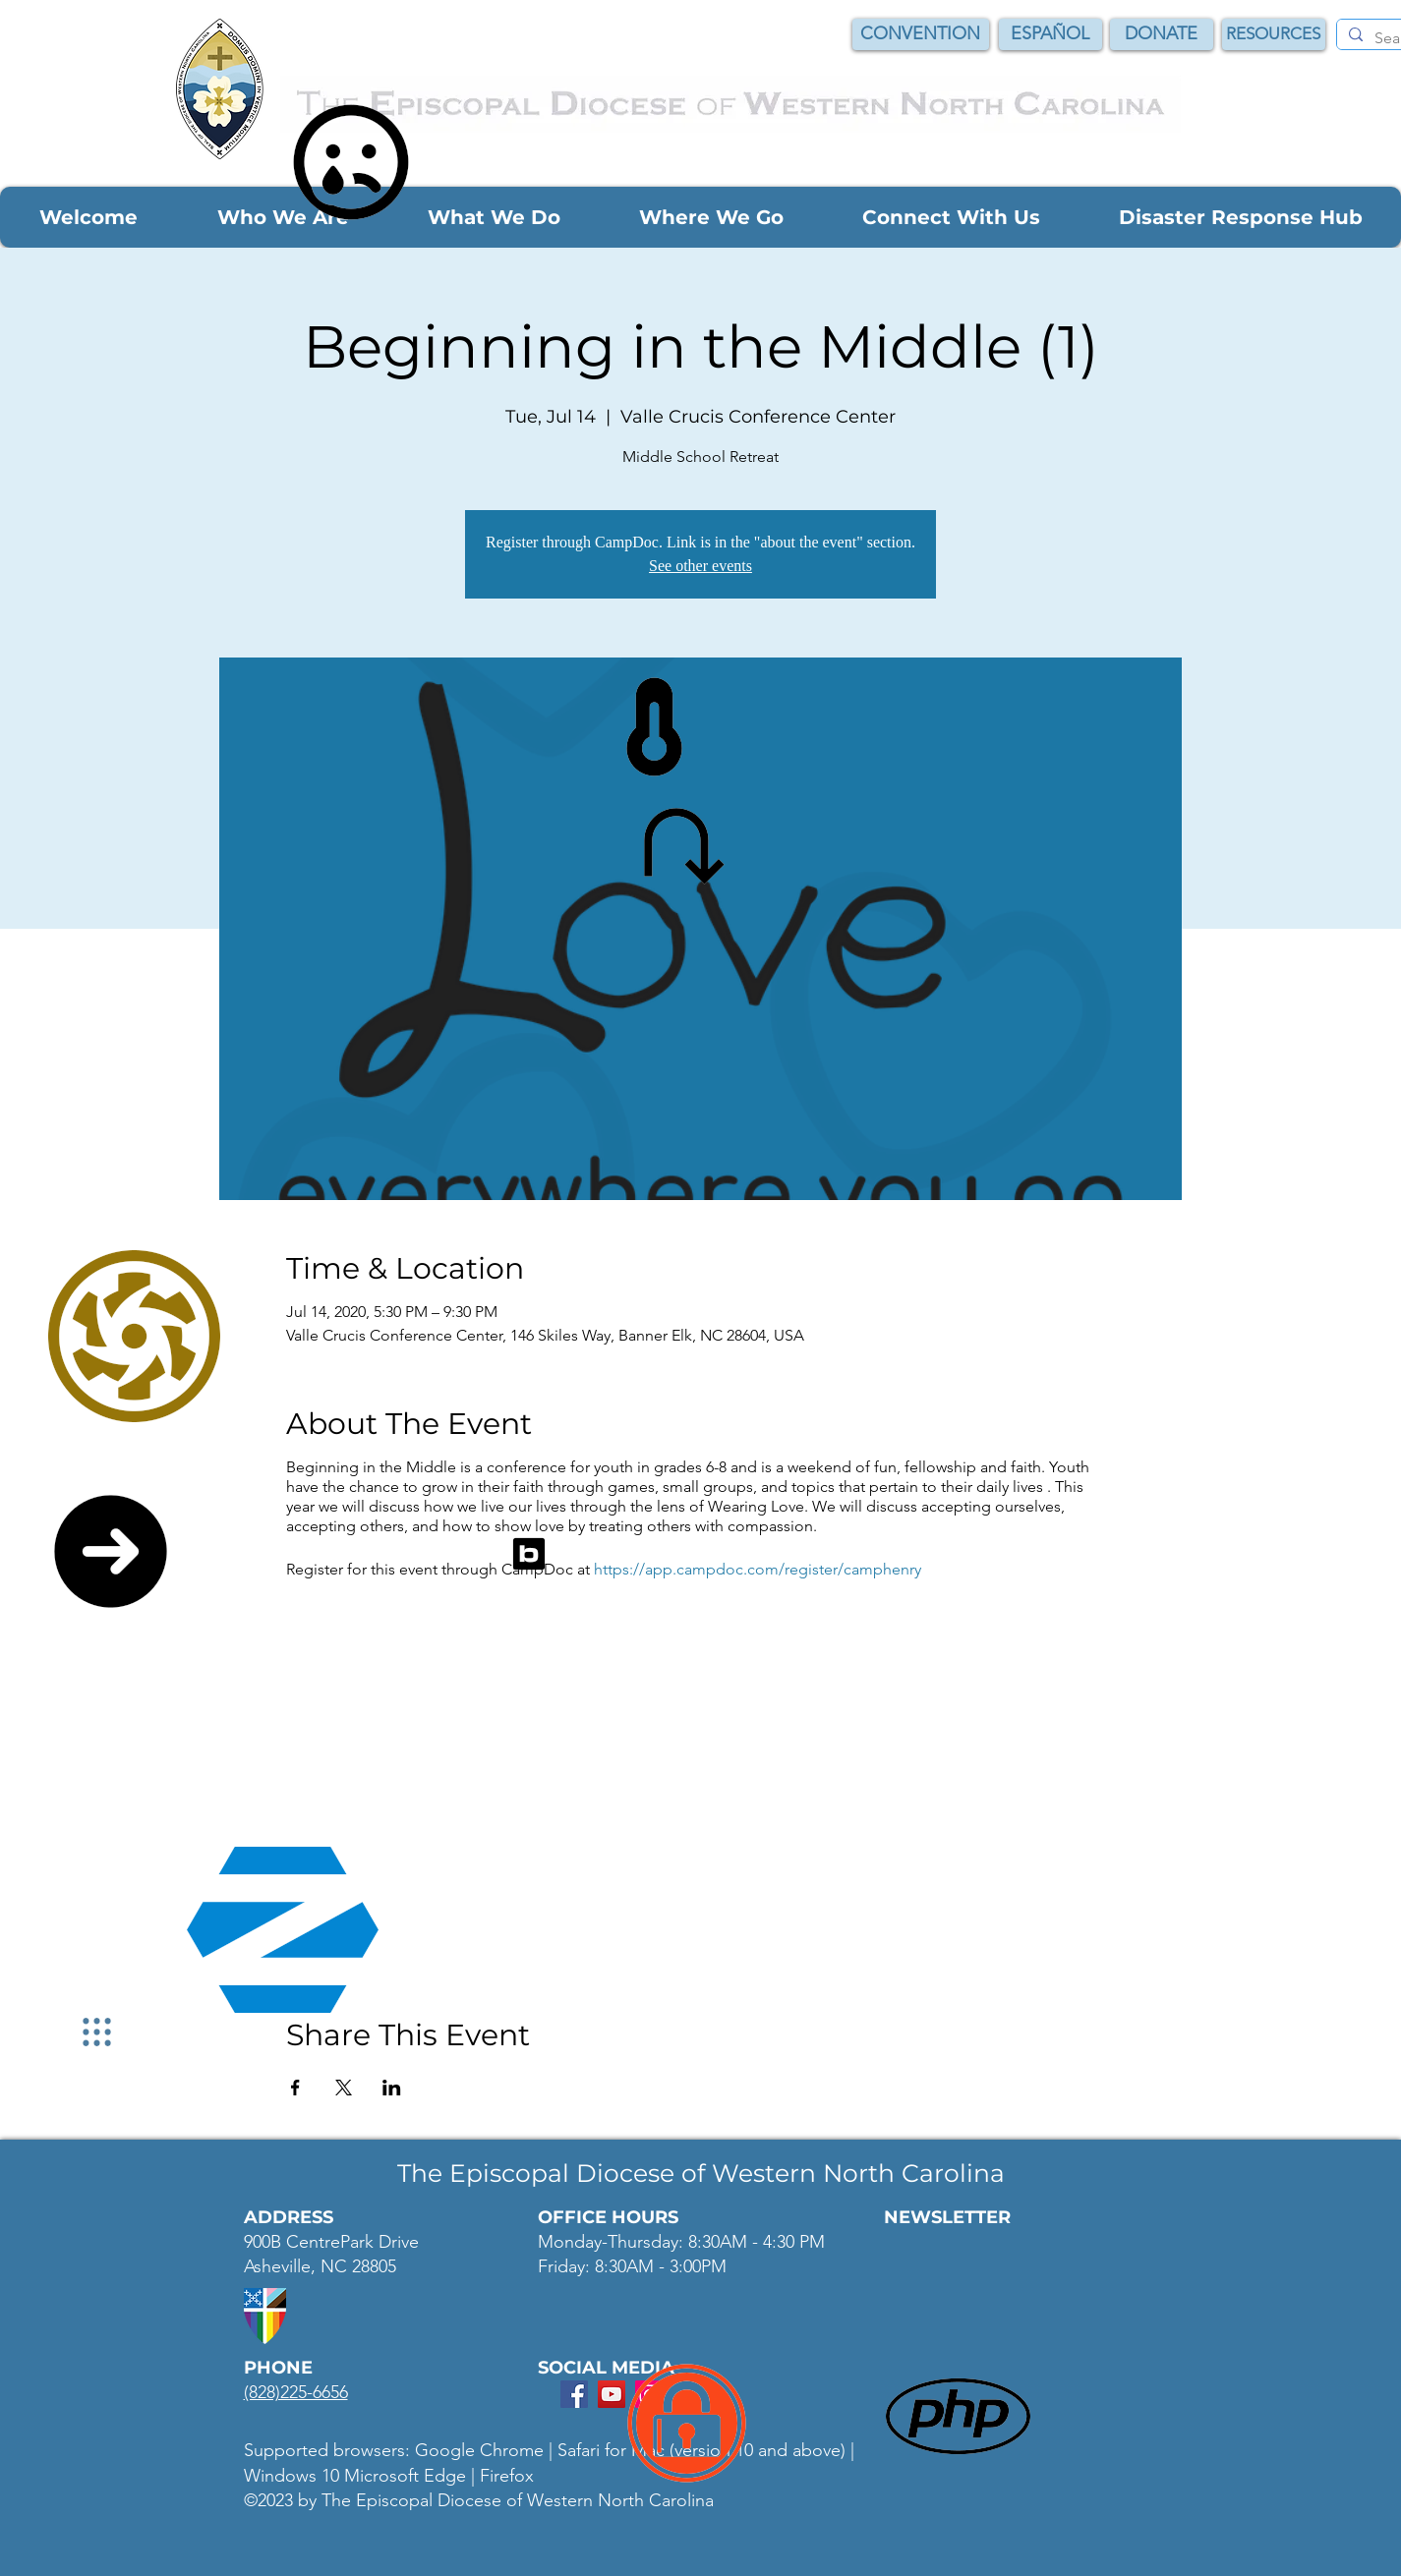  I want to click on bimobject logo, so click(529, 1554).